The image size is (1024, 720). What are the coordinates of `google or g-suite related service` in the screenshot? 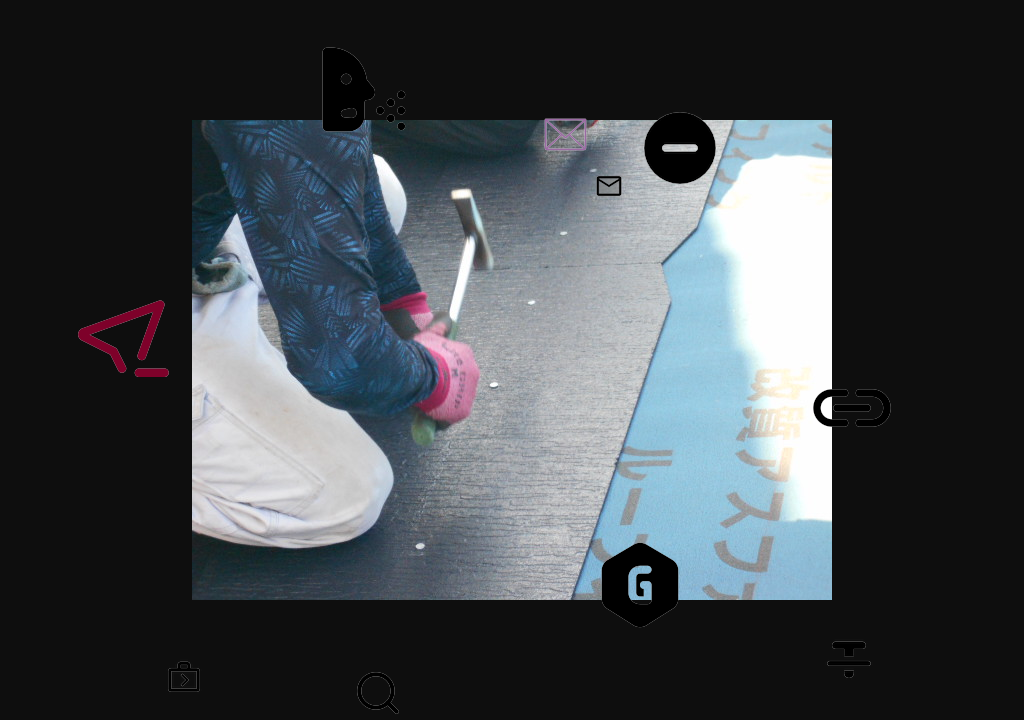 It's located at (640, 585).